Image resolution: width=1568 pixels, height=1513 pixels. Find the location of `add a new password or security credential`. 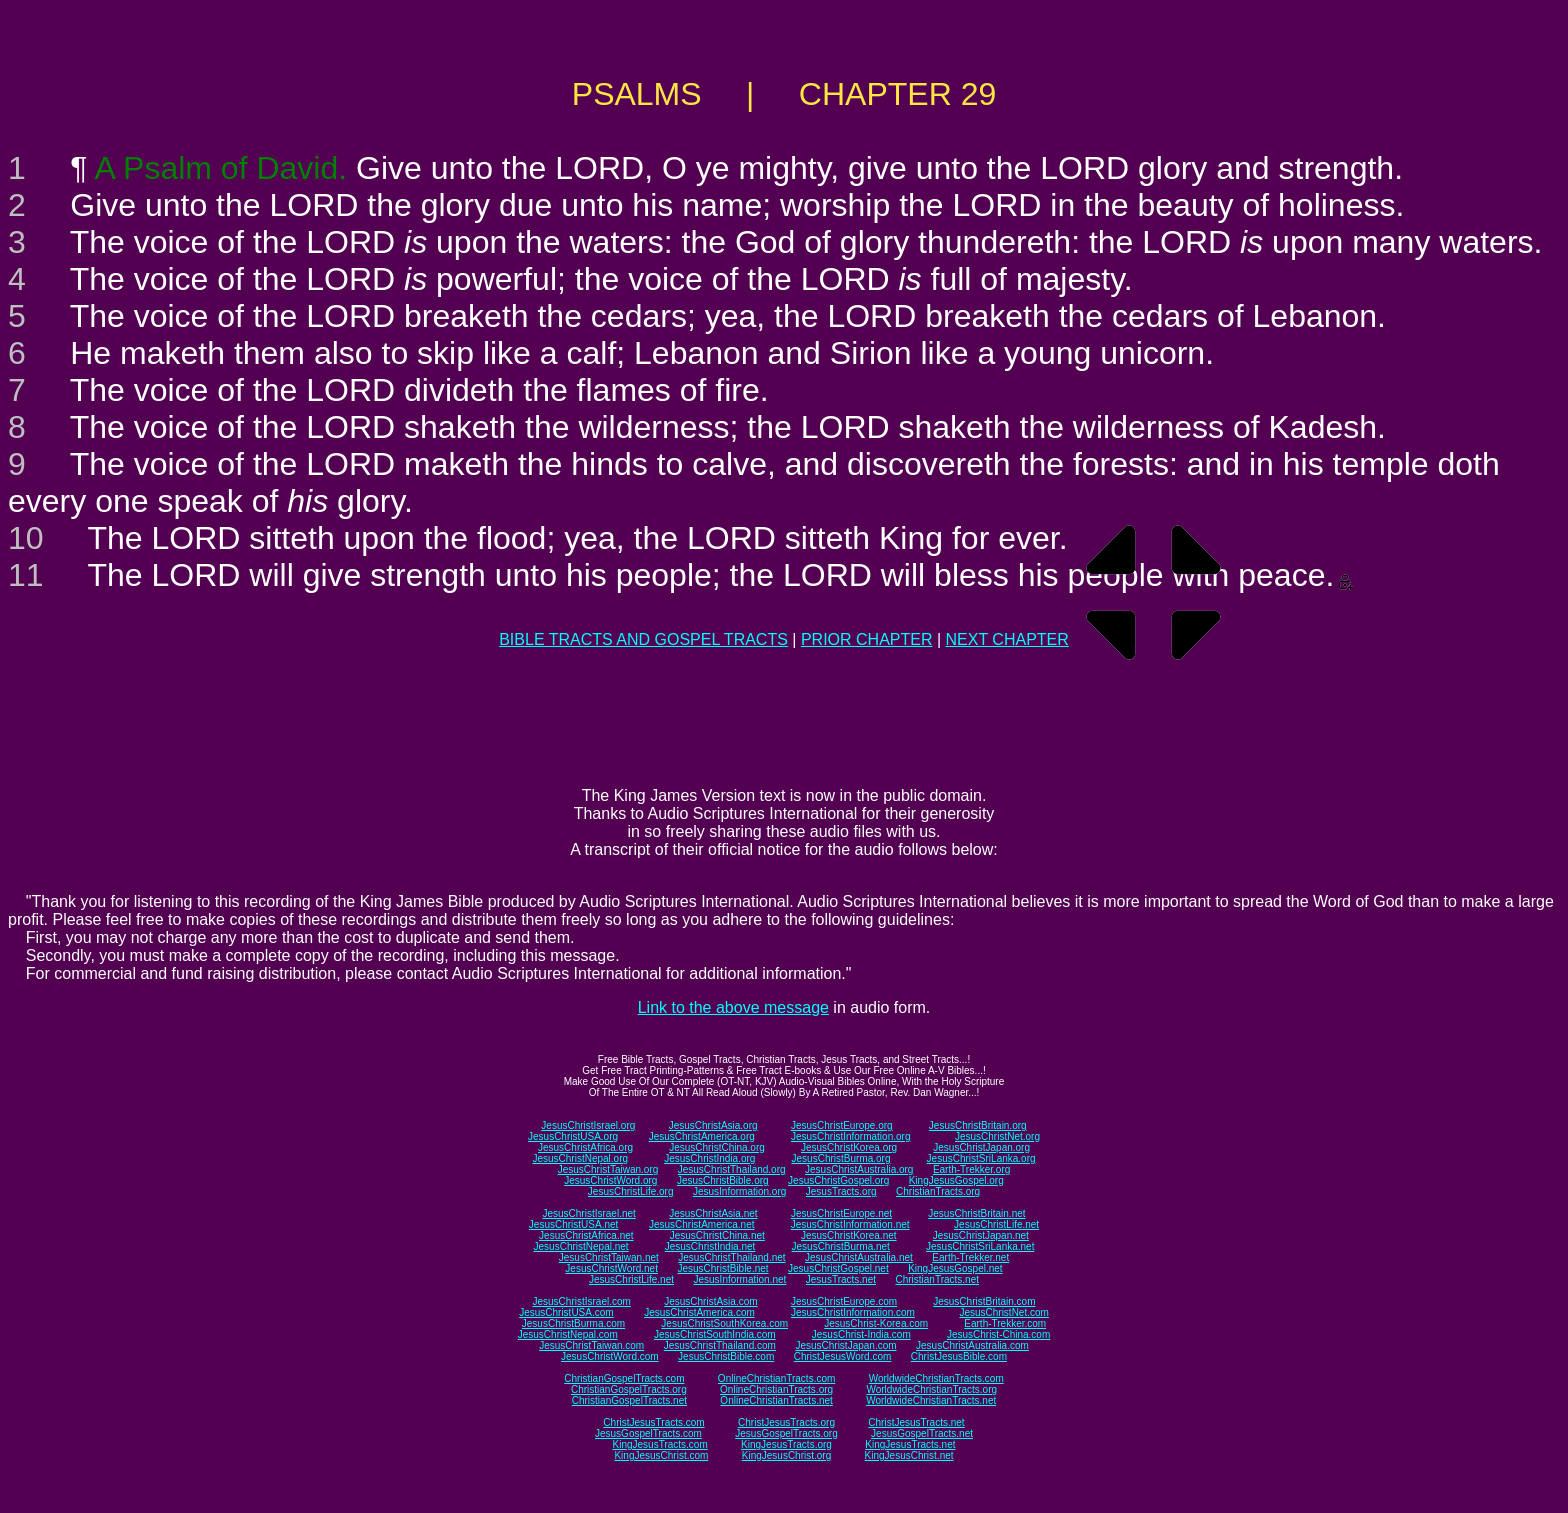

add a new password or security credential is located at coordinates (1345, 582).